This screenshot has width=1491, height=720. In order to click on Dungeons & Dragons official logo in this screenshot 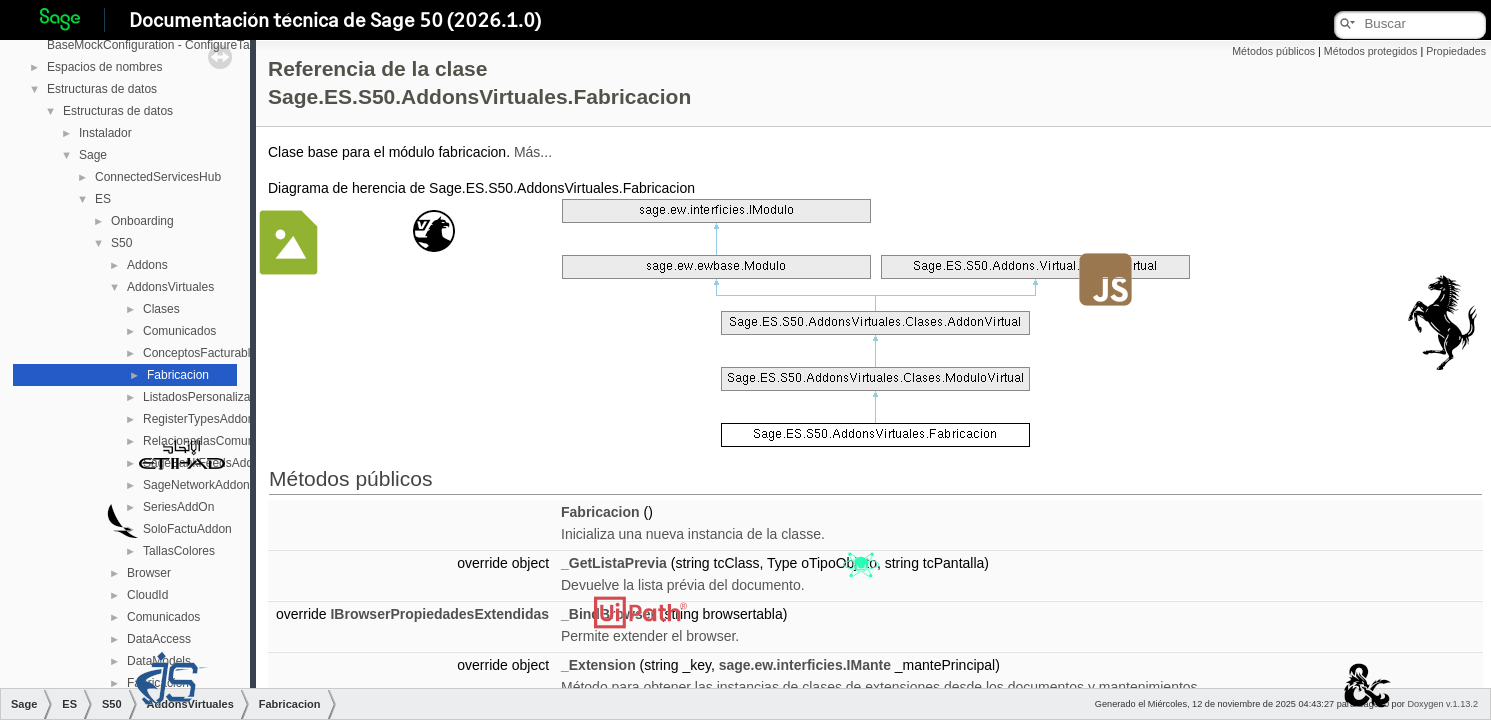, I will do `click(1367, 685)`.